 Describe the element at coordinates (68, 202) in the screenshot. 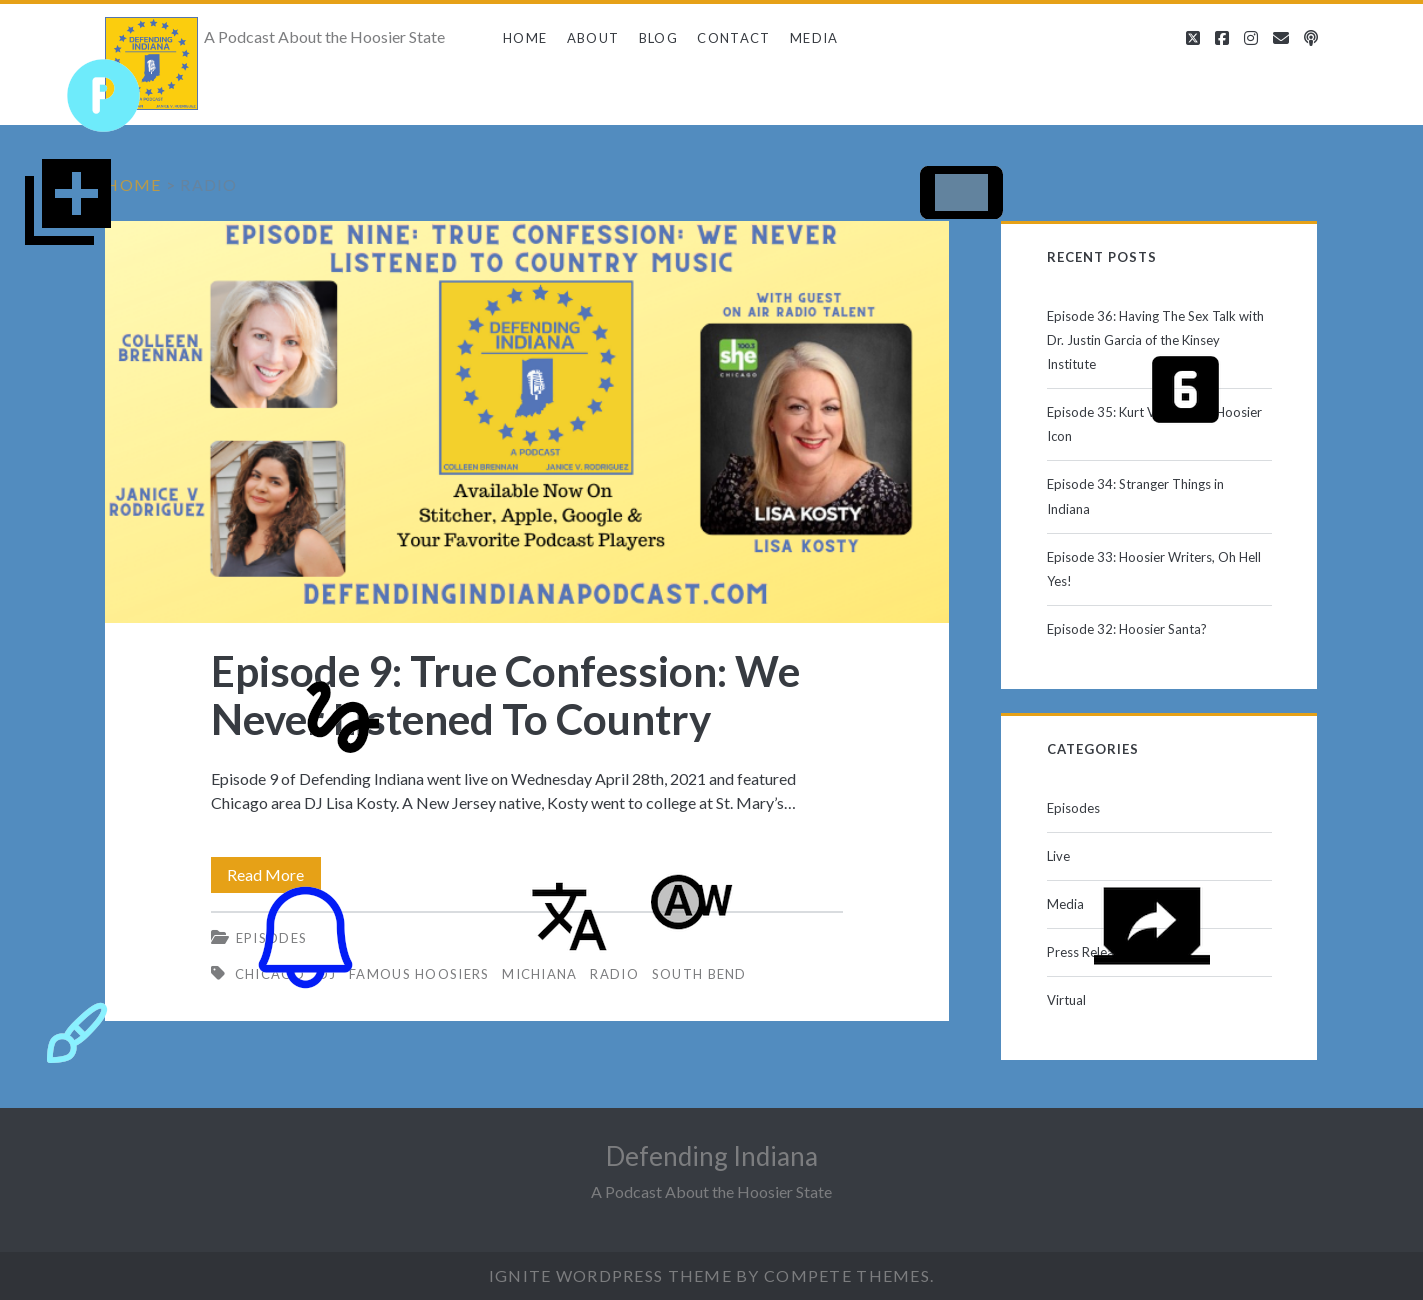

I see `add a new photo to your collection` at that location.